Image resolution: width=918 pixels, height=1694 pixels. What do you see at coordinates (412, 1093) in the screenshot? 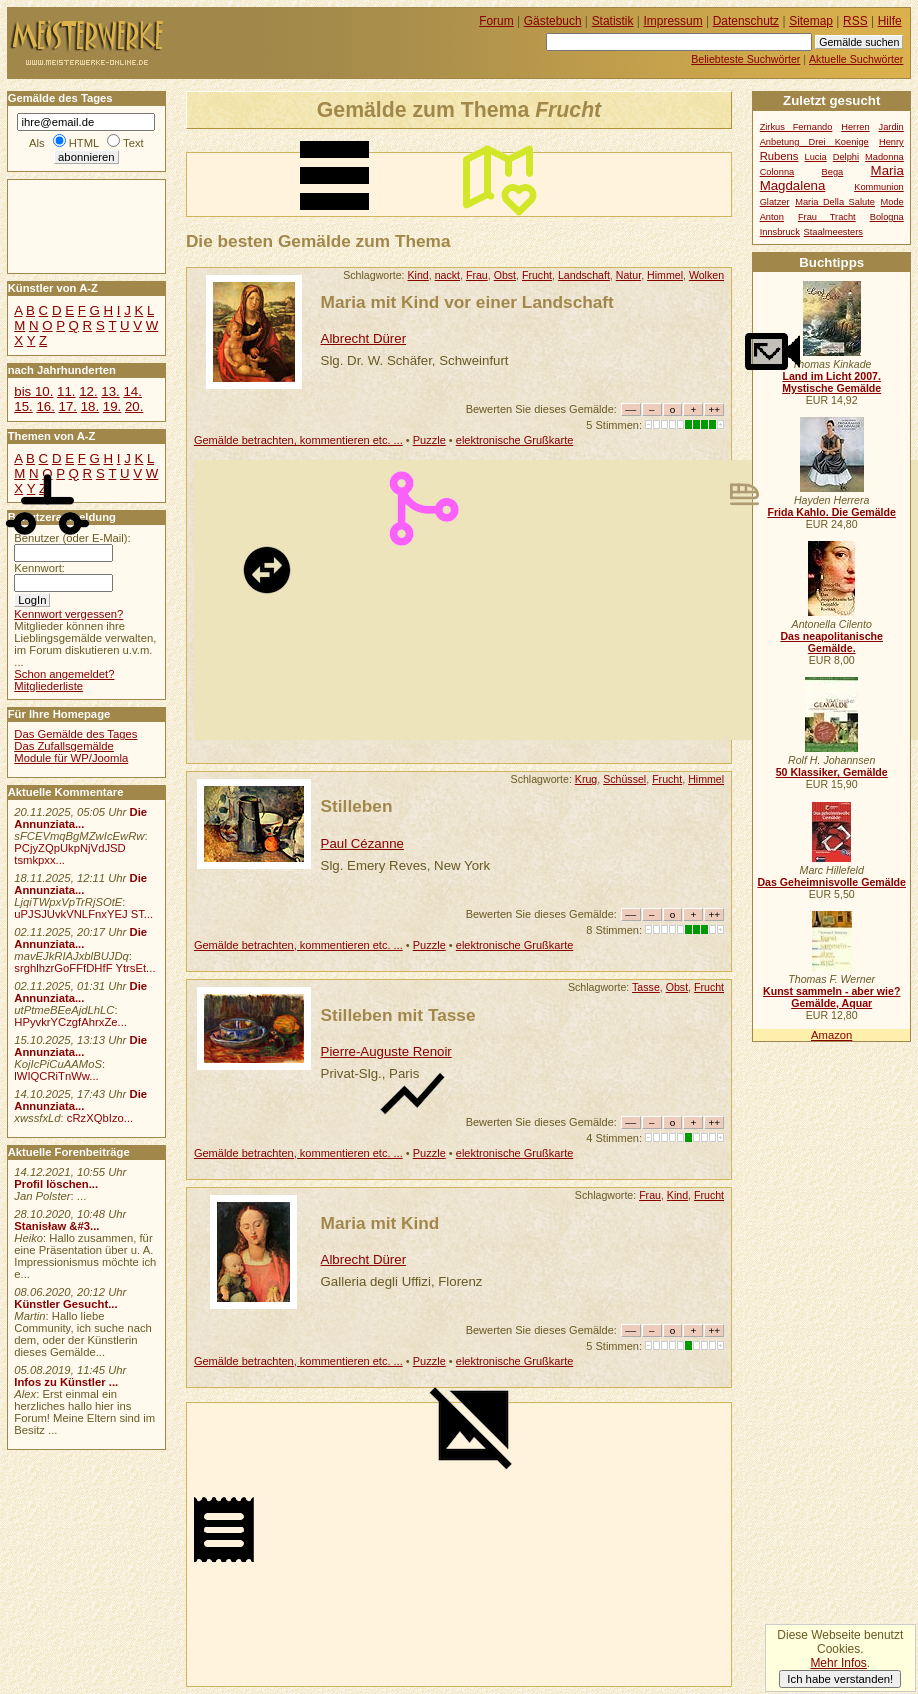
I see `view analytics or statistics` at bounding box center [412, 1093].